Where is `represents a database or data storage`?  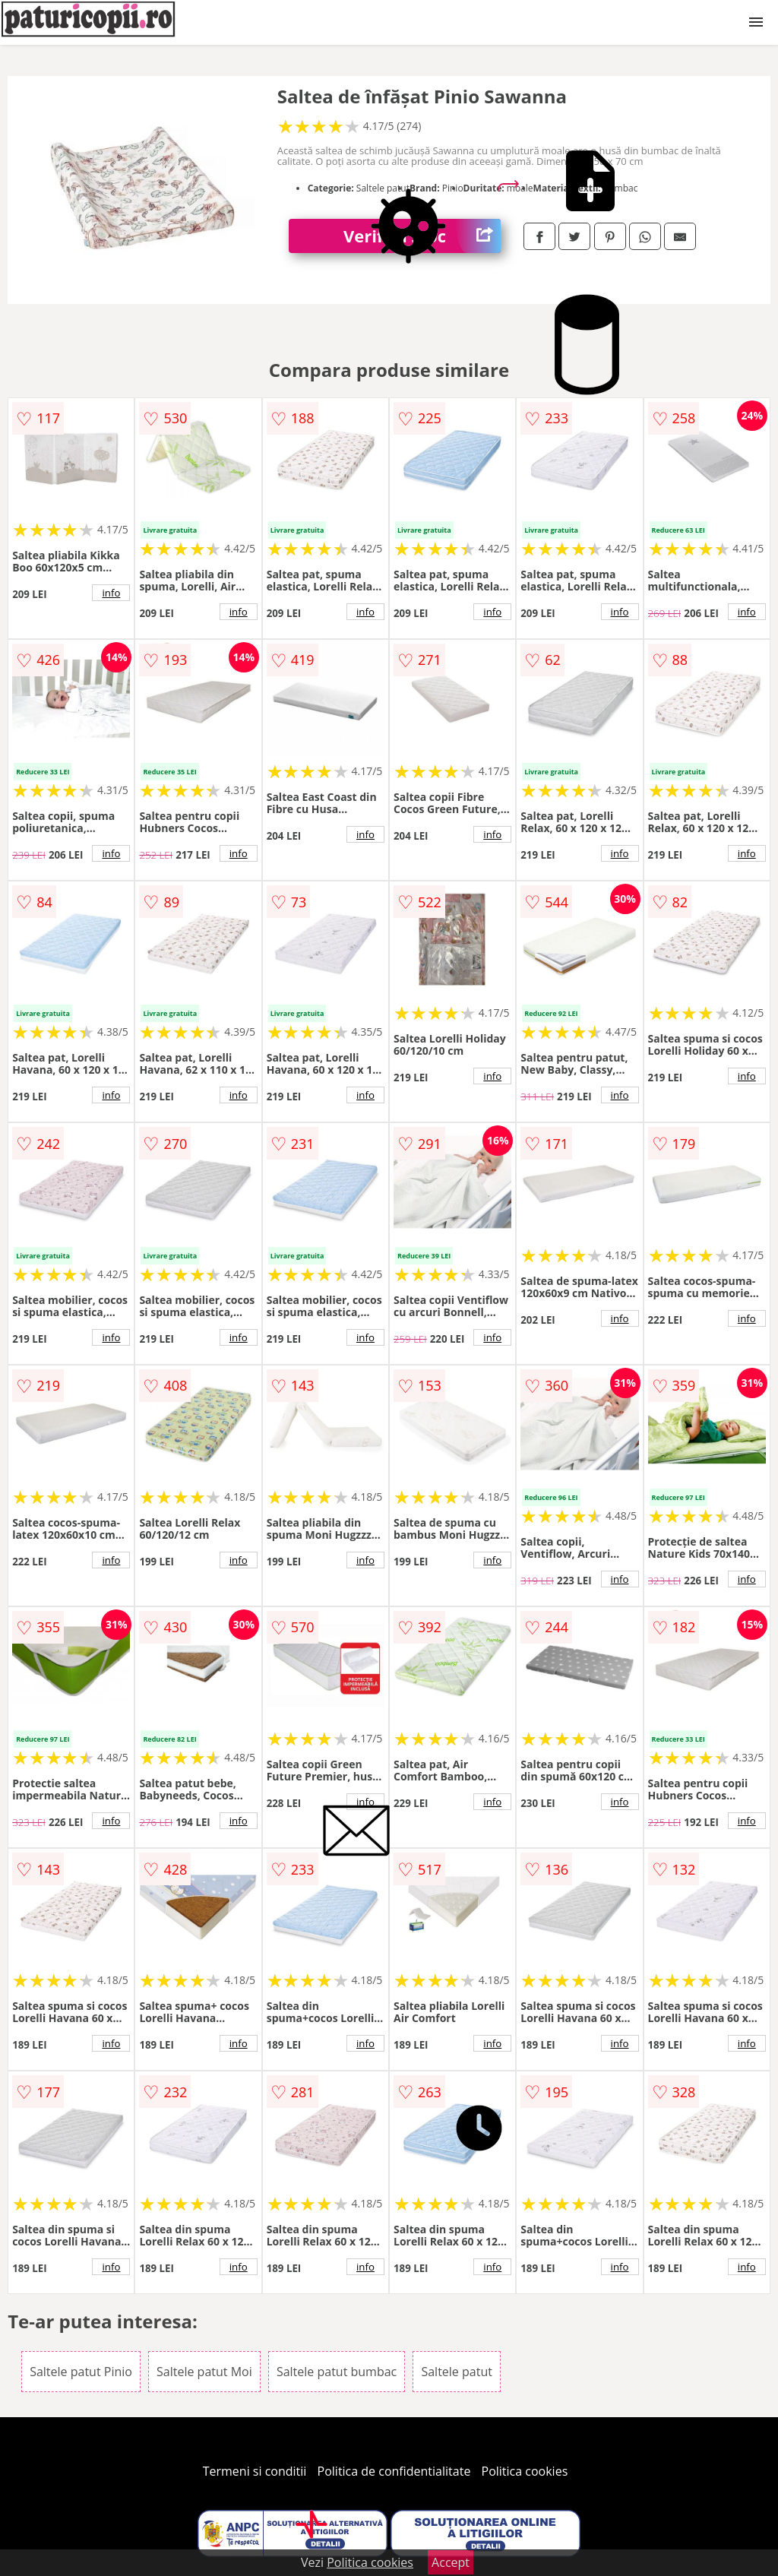 represents a database or data storage is located at coordinates (587, 344).